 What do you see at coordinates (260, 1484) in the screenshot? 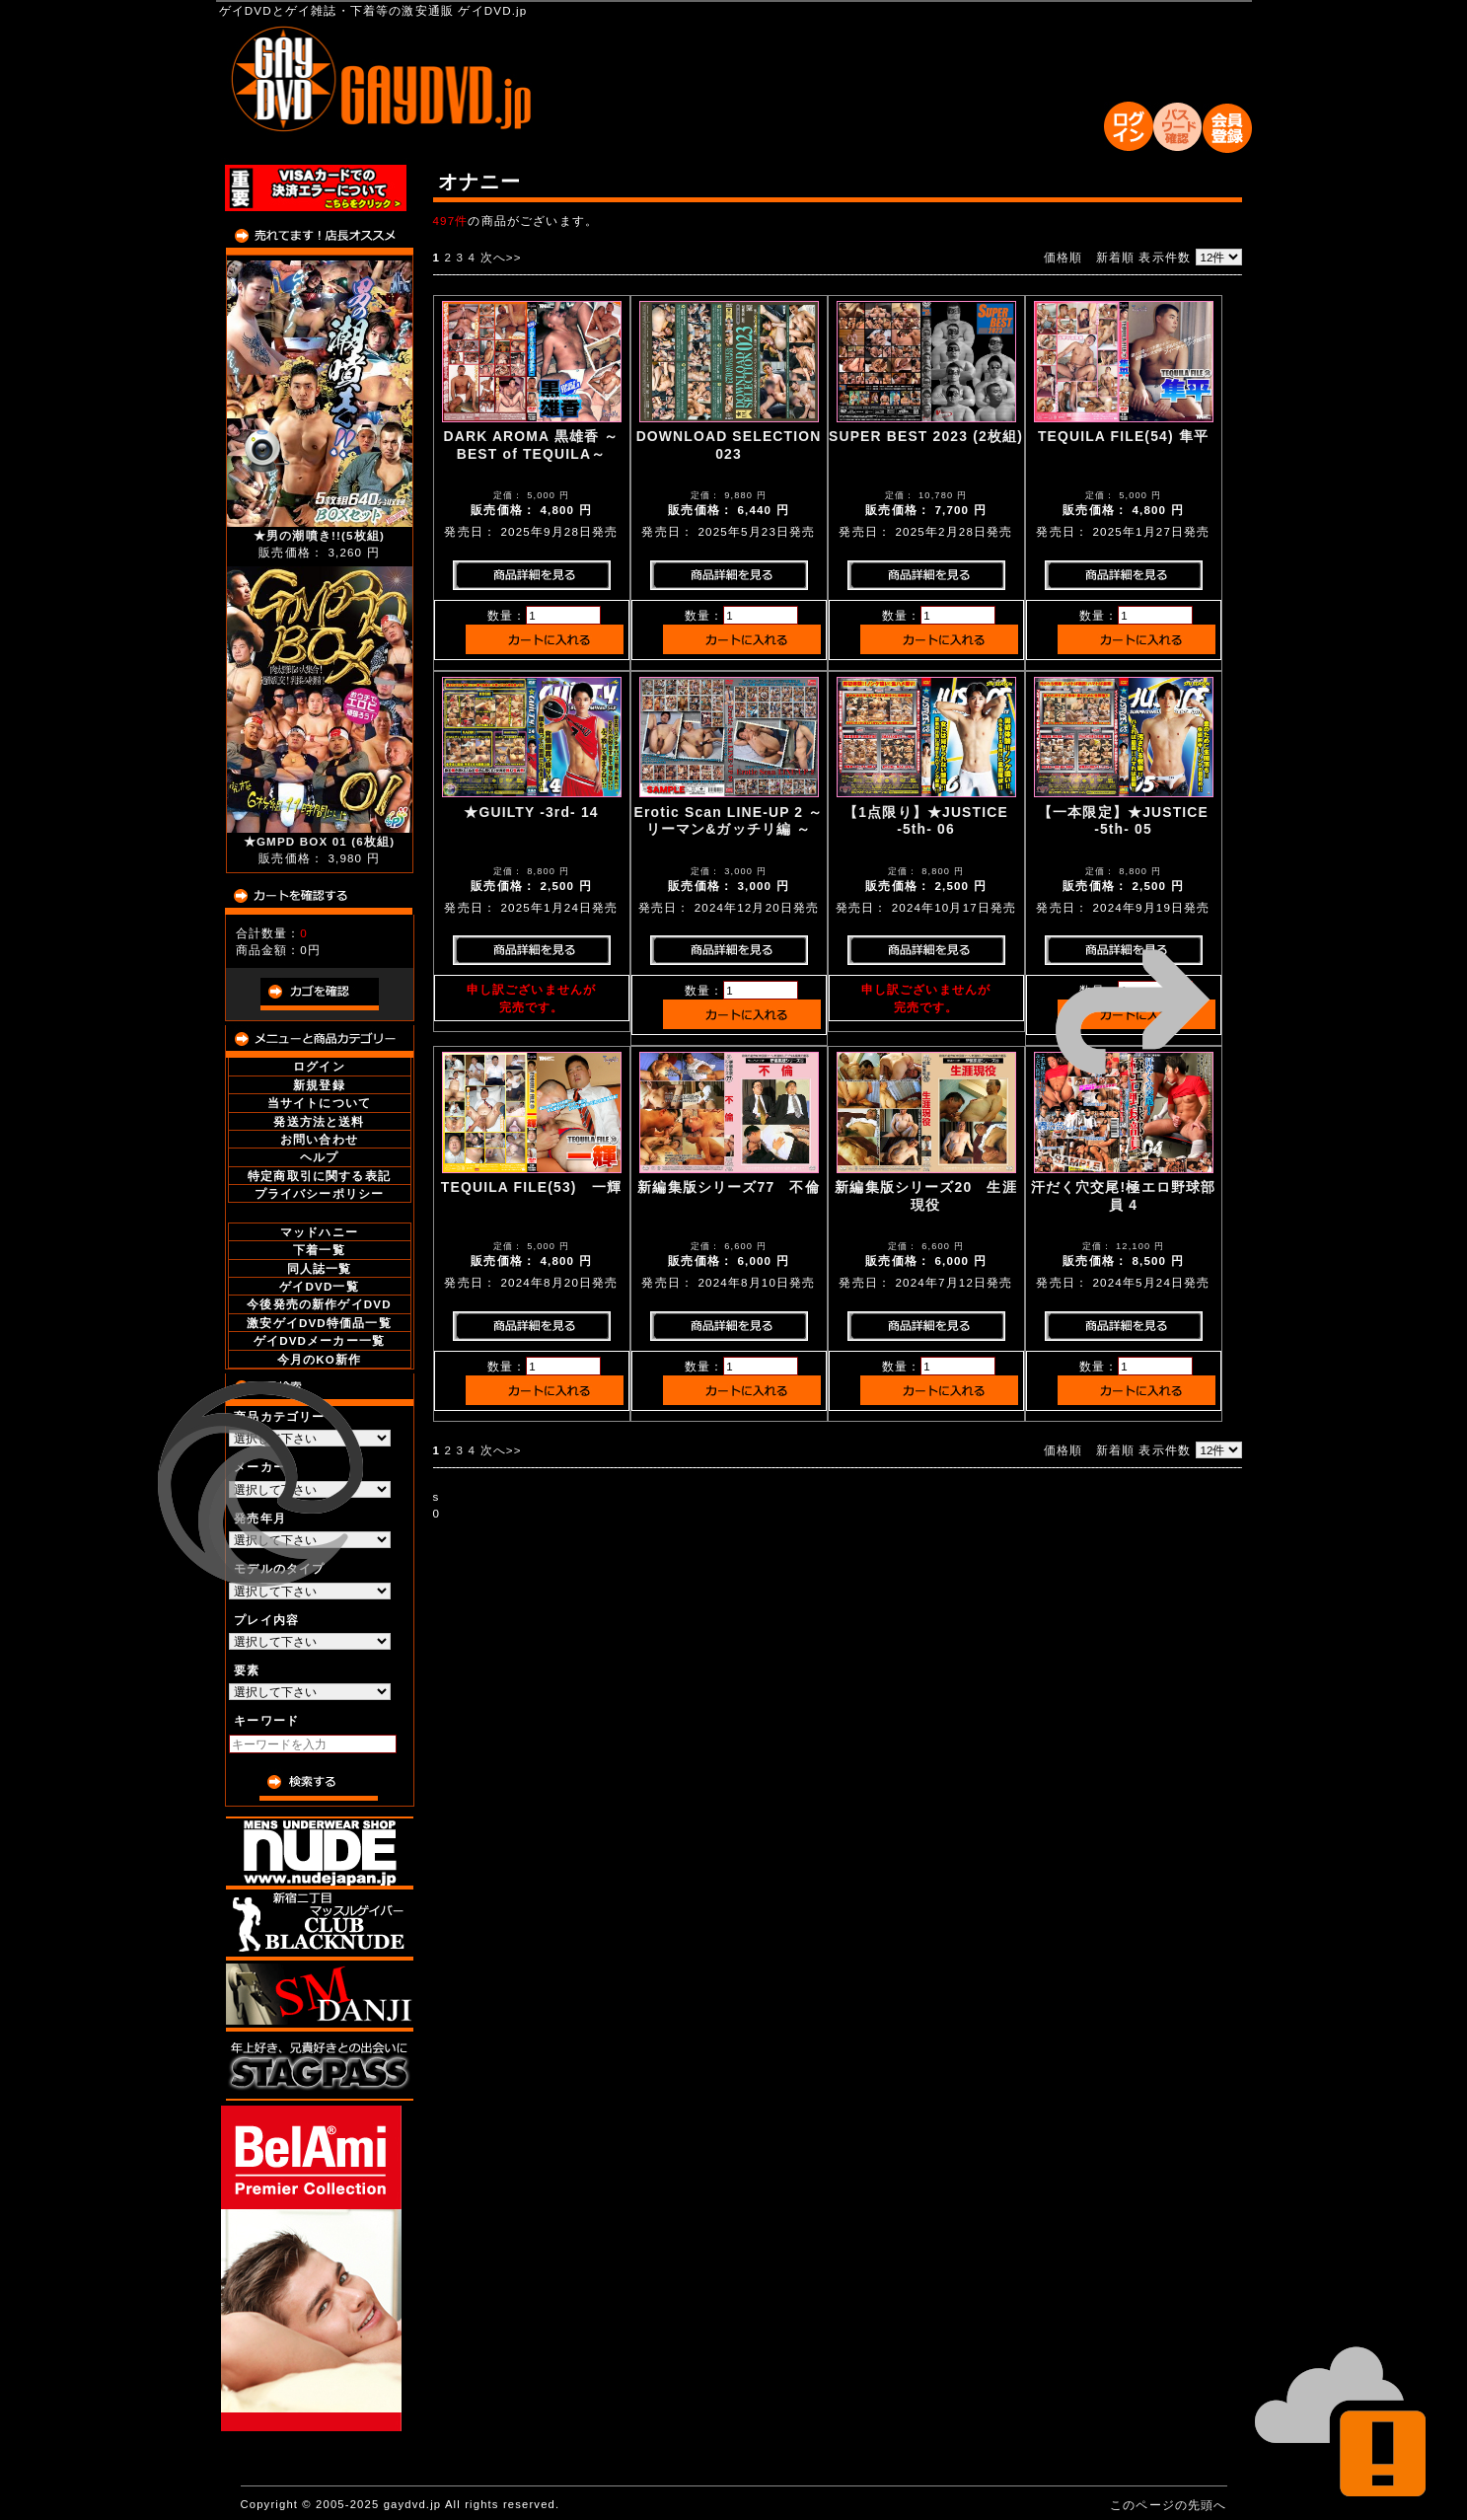
I see `open microsoft edge browser` at bounding box center [260, 1484].